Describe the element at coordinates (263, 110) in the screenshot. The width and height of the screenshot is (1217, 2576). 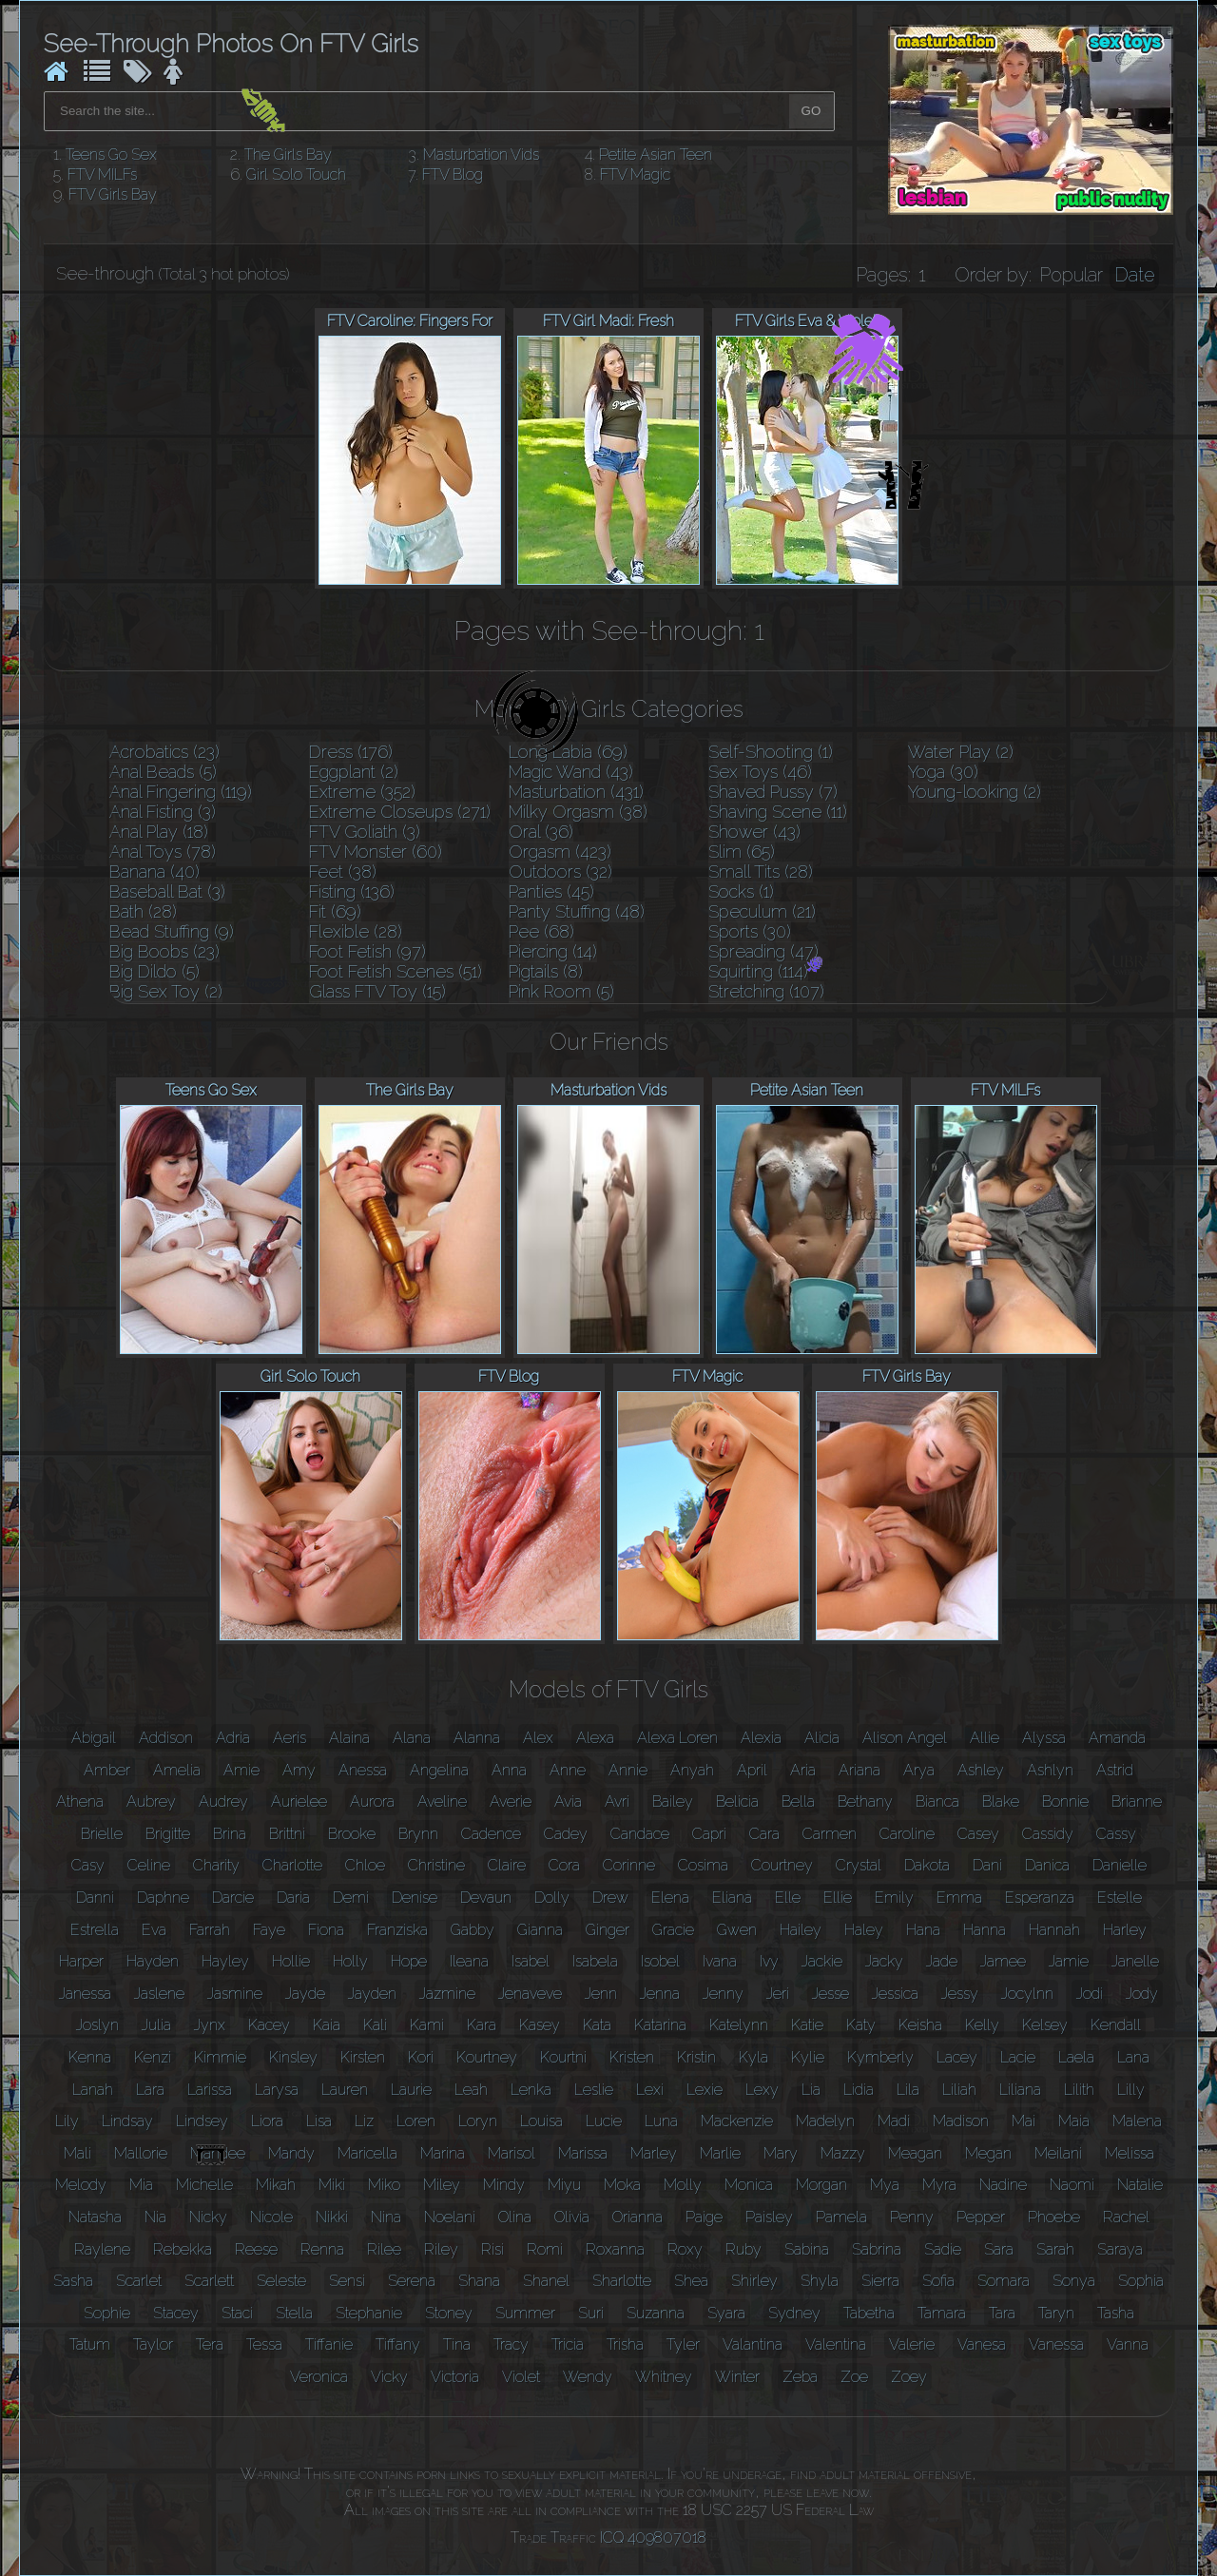
I see `activate thunder or lightning ability` at that location.